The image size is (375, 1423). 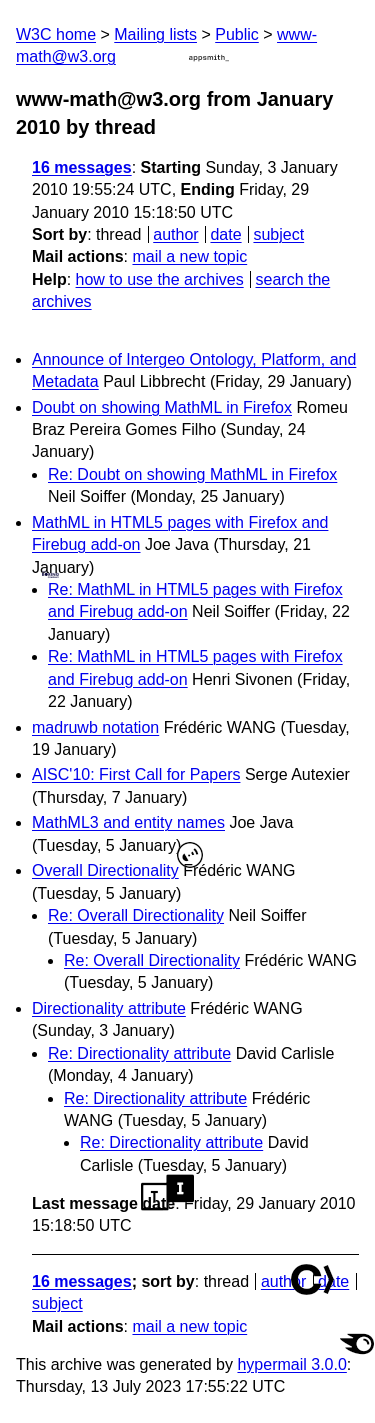 I want to click on link to CocoaPods dependency manager, so click(x=312, y=1279).